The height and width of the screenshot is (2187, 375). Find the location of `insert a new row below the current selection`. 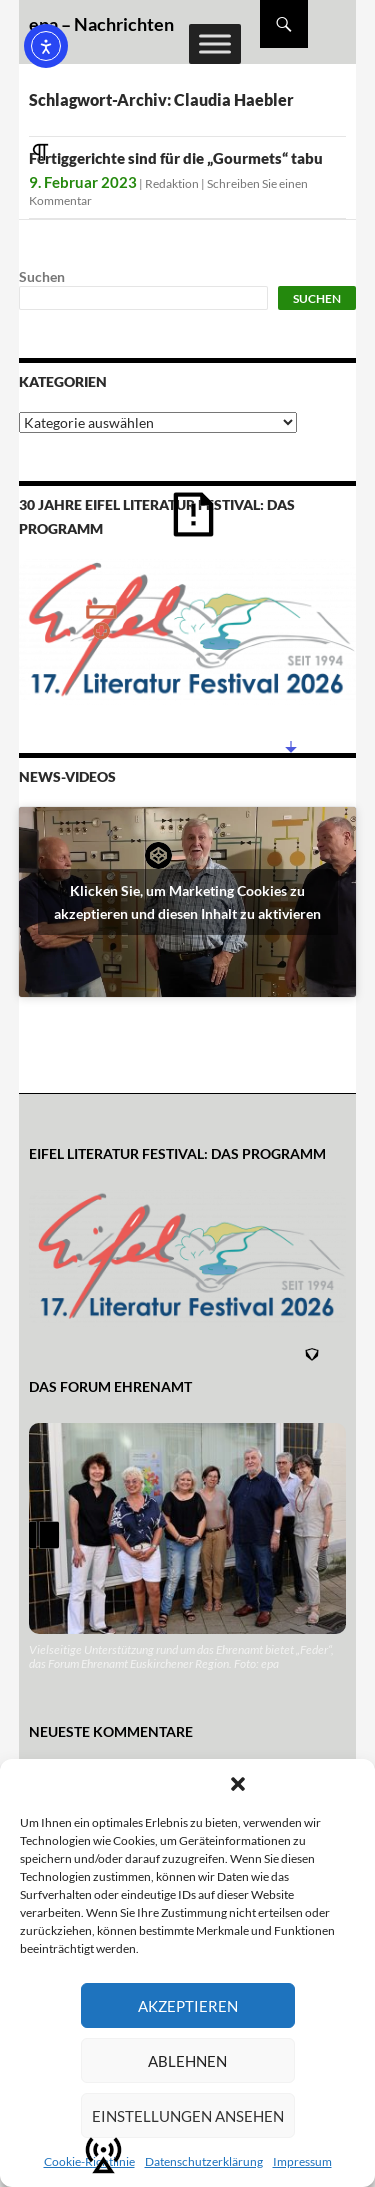

insert a new row below the current selection is located at coordinates (101, 620).